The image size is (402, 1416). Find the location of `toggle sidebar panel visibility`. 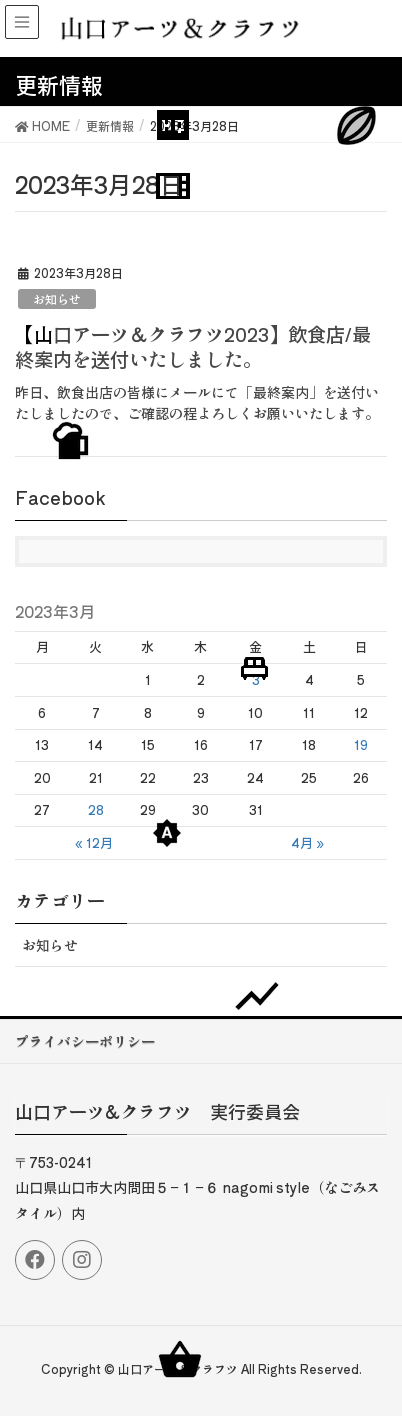

toggle sidebar panel visibility is located at coordinates (173, 186).